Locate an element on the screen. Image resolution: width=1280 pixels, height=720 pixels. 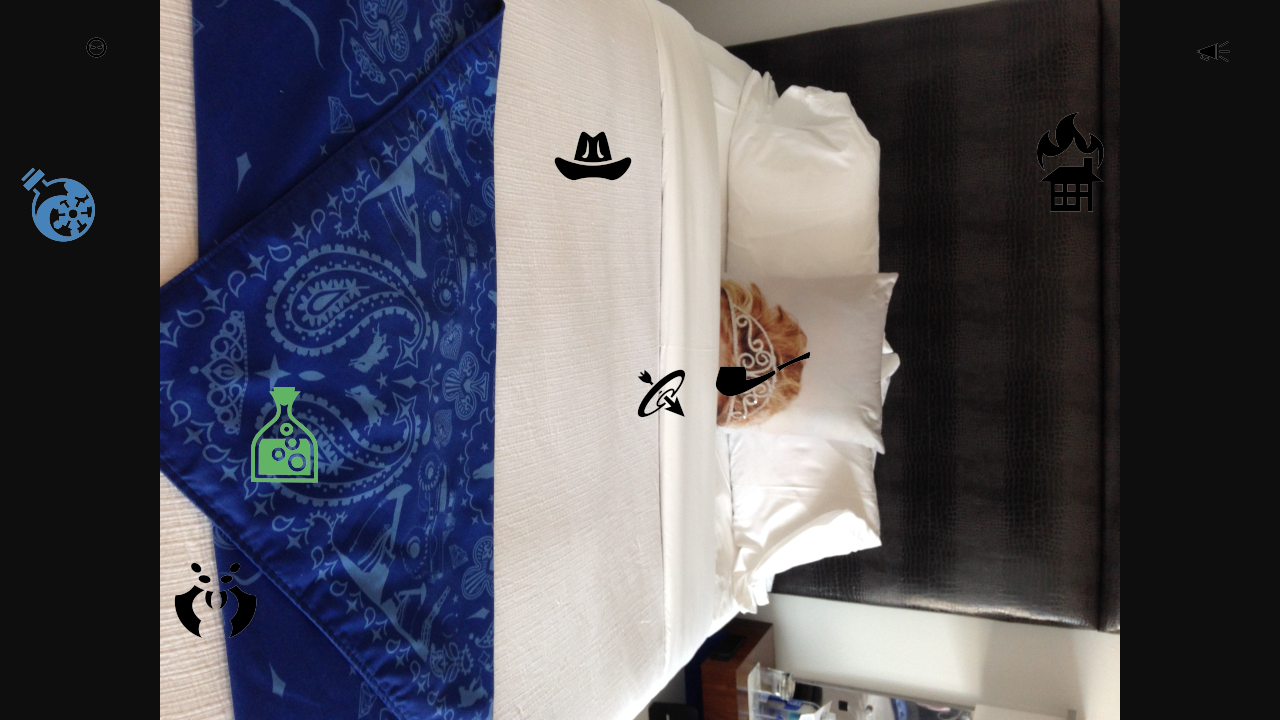
use a frost potion or ice spell item is located at coordinates (58, 204).